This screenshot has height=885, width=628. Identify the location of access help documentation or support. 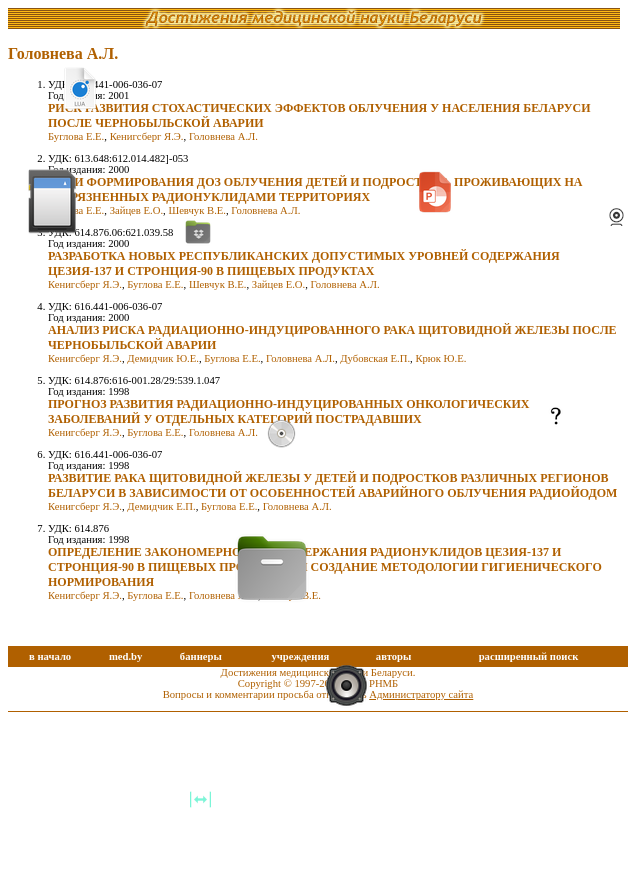
(556, 416).